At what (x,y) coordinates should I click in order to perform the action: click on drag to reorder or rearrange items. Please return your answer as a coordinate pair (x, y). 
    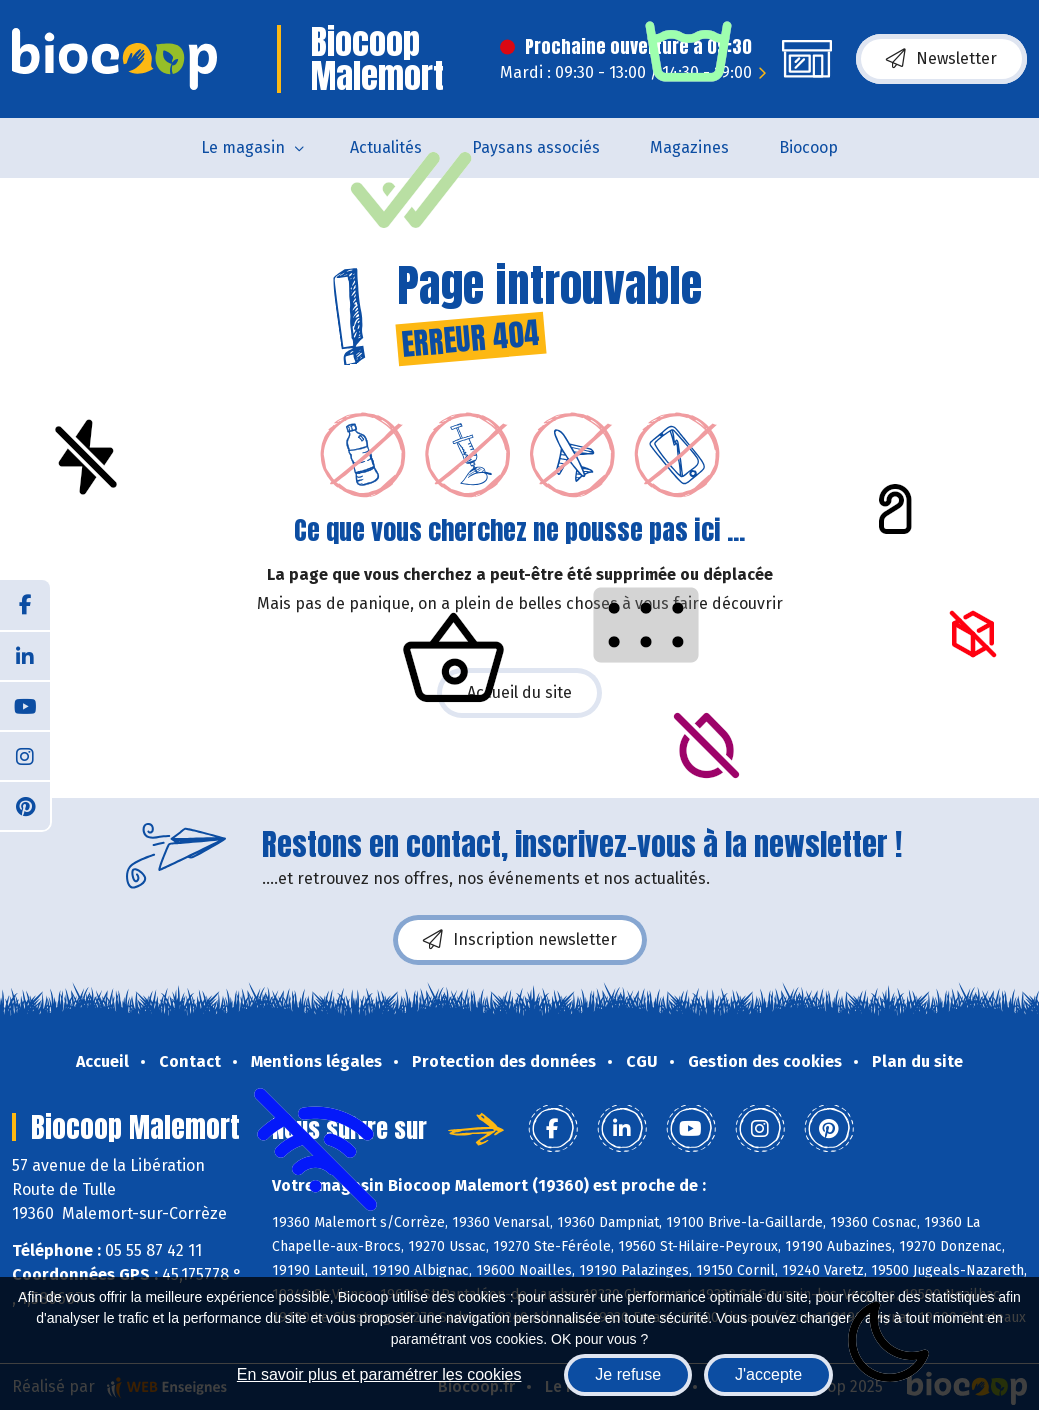
    Looking at the image, I should click on (646, 625).